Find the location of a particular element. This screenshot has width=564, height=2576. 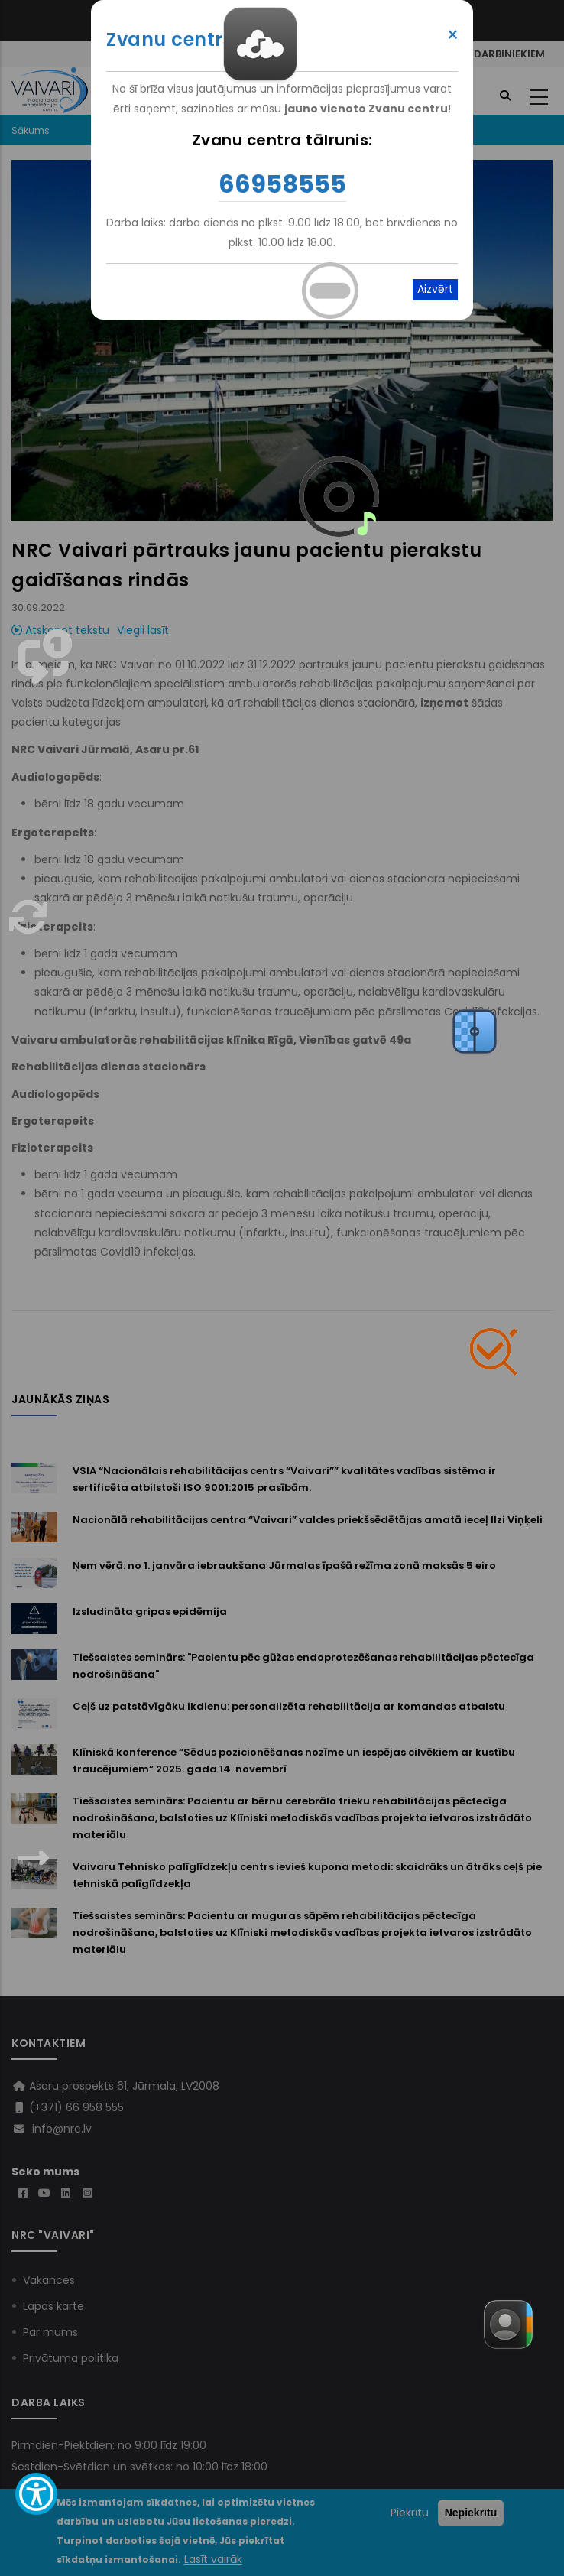

open puddletag audio tag editor is located at coordinates (260, 44).